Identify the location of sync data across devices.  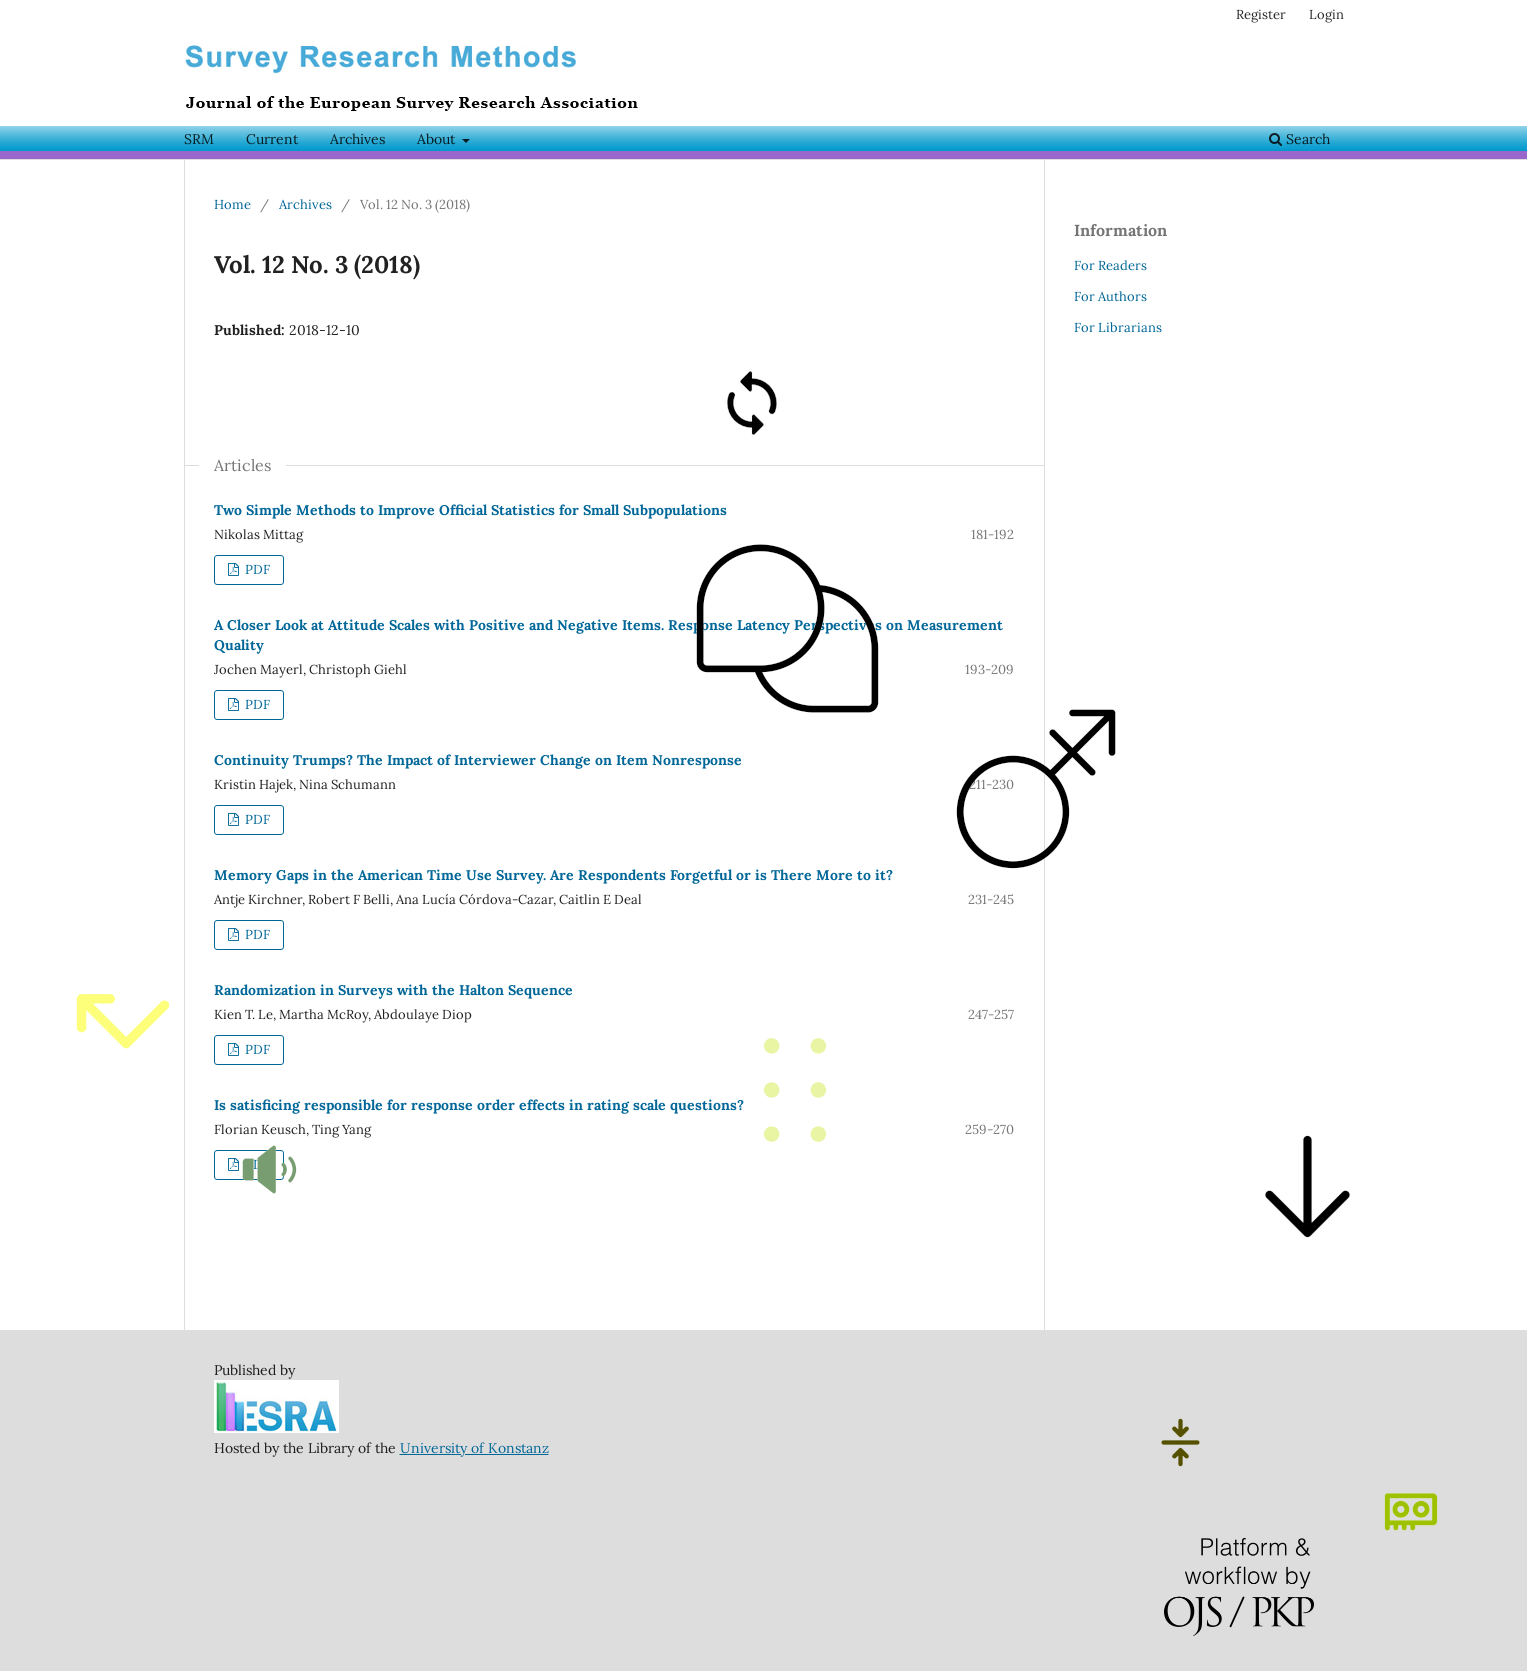
(752, 403).